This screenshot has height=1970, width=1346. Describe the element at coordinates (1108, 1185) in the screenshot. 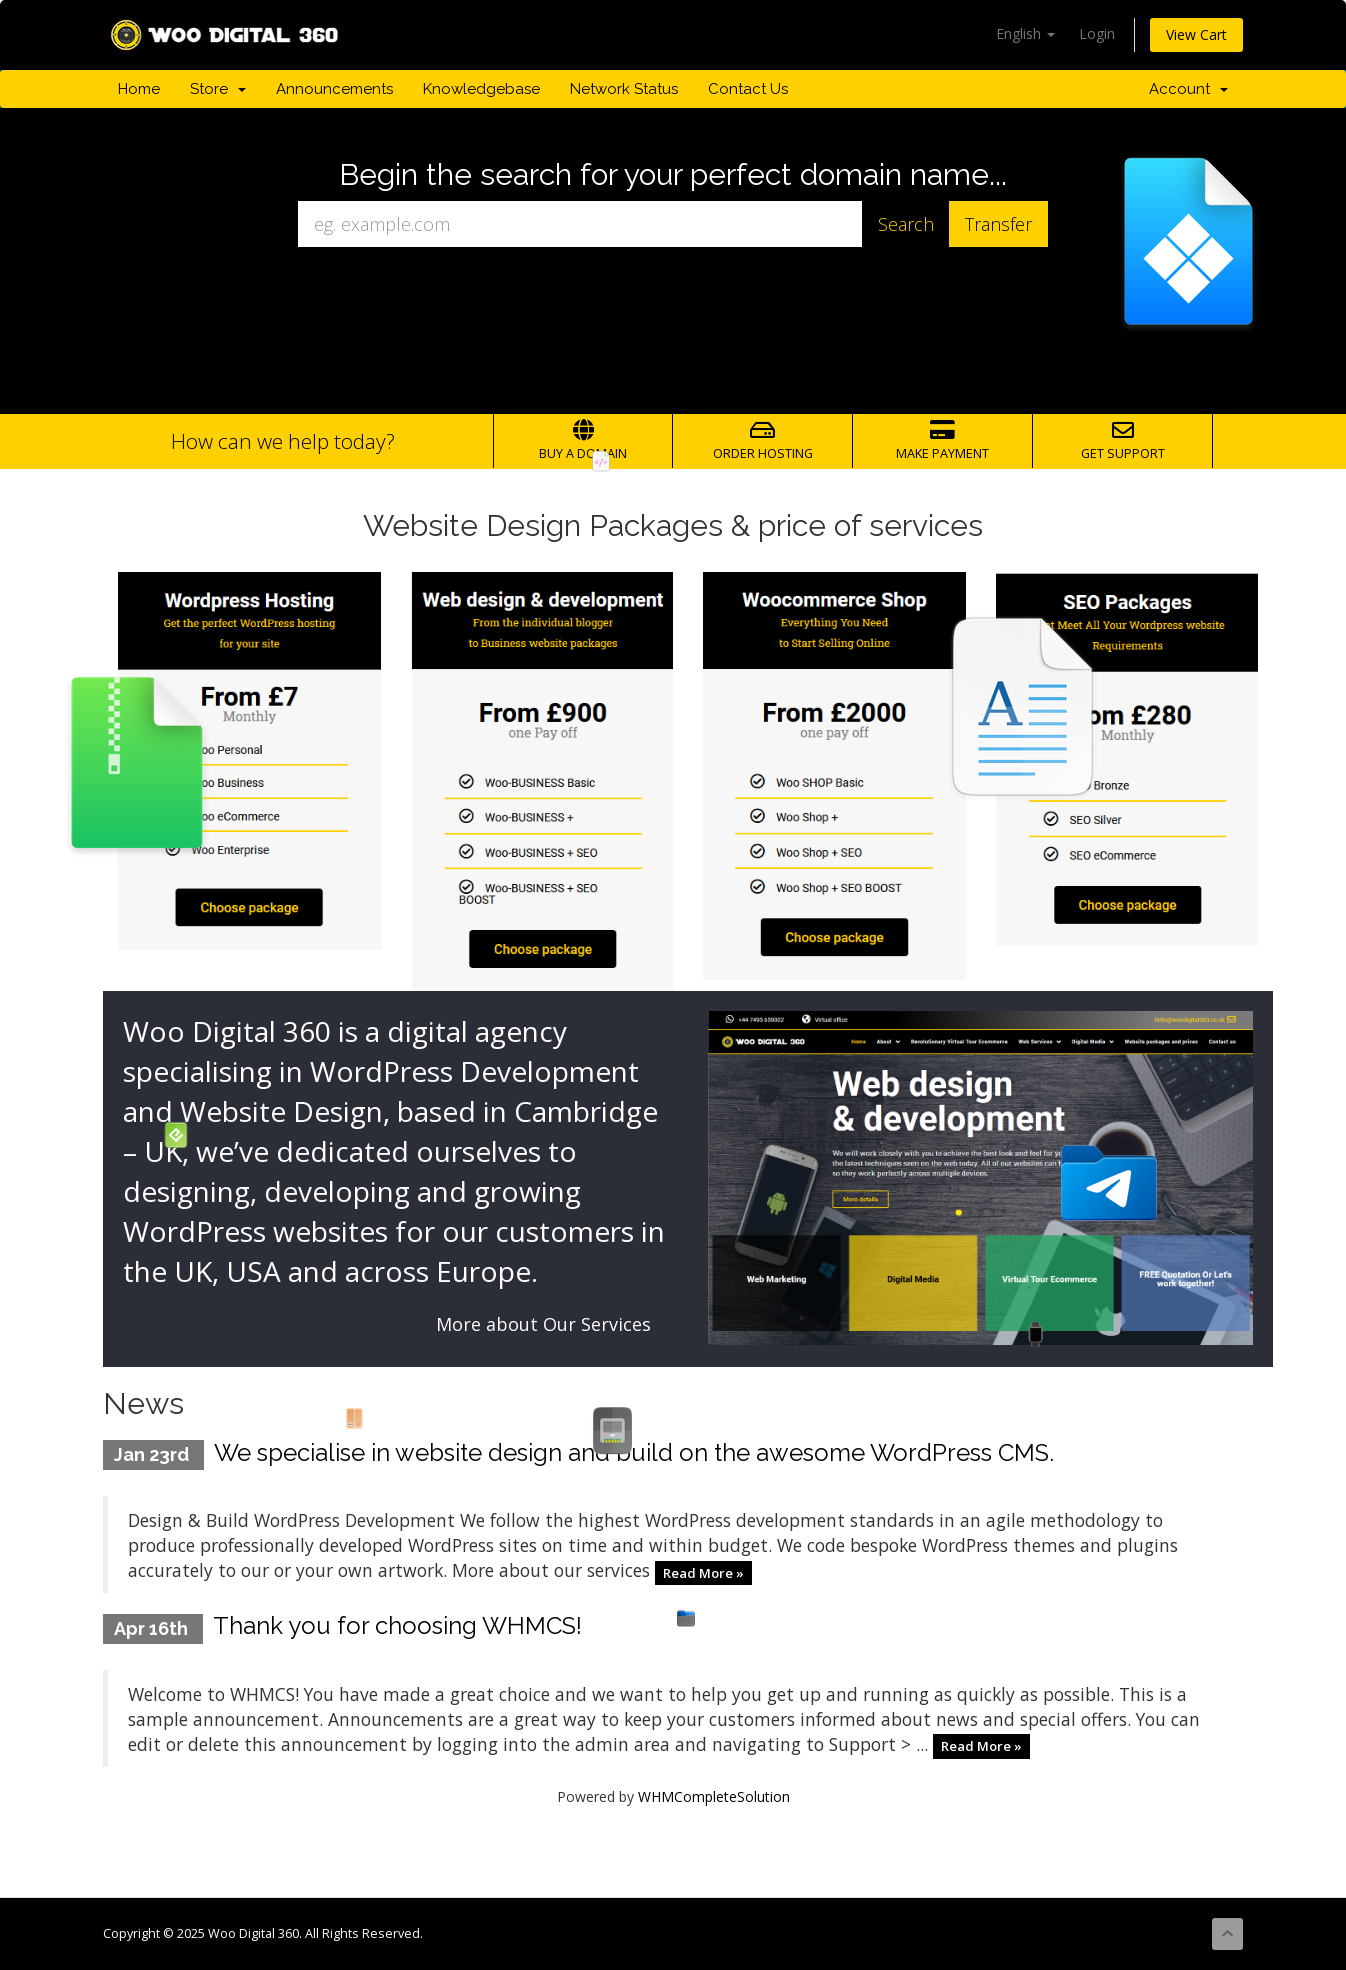

I see `open folder containing Telegram files` at that location.